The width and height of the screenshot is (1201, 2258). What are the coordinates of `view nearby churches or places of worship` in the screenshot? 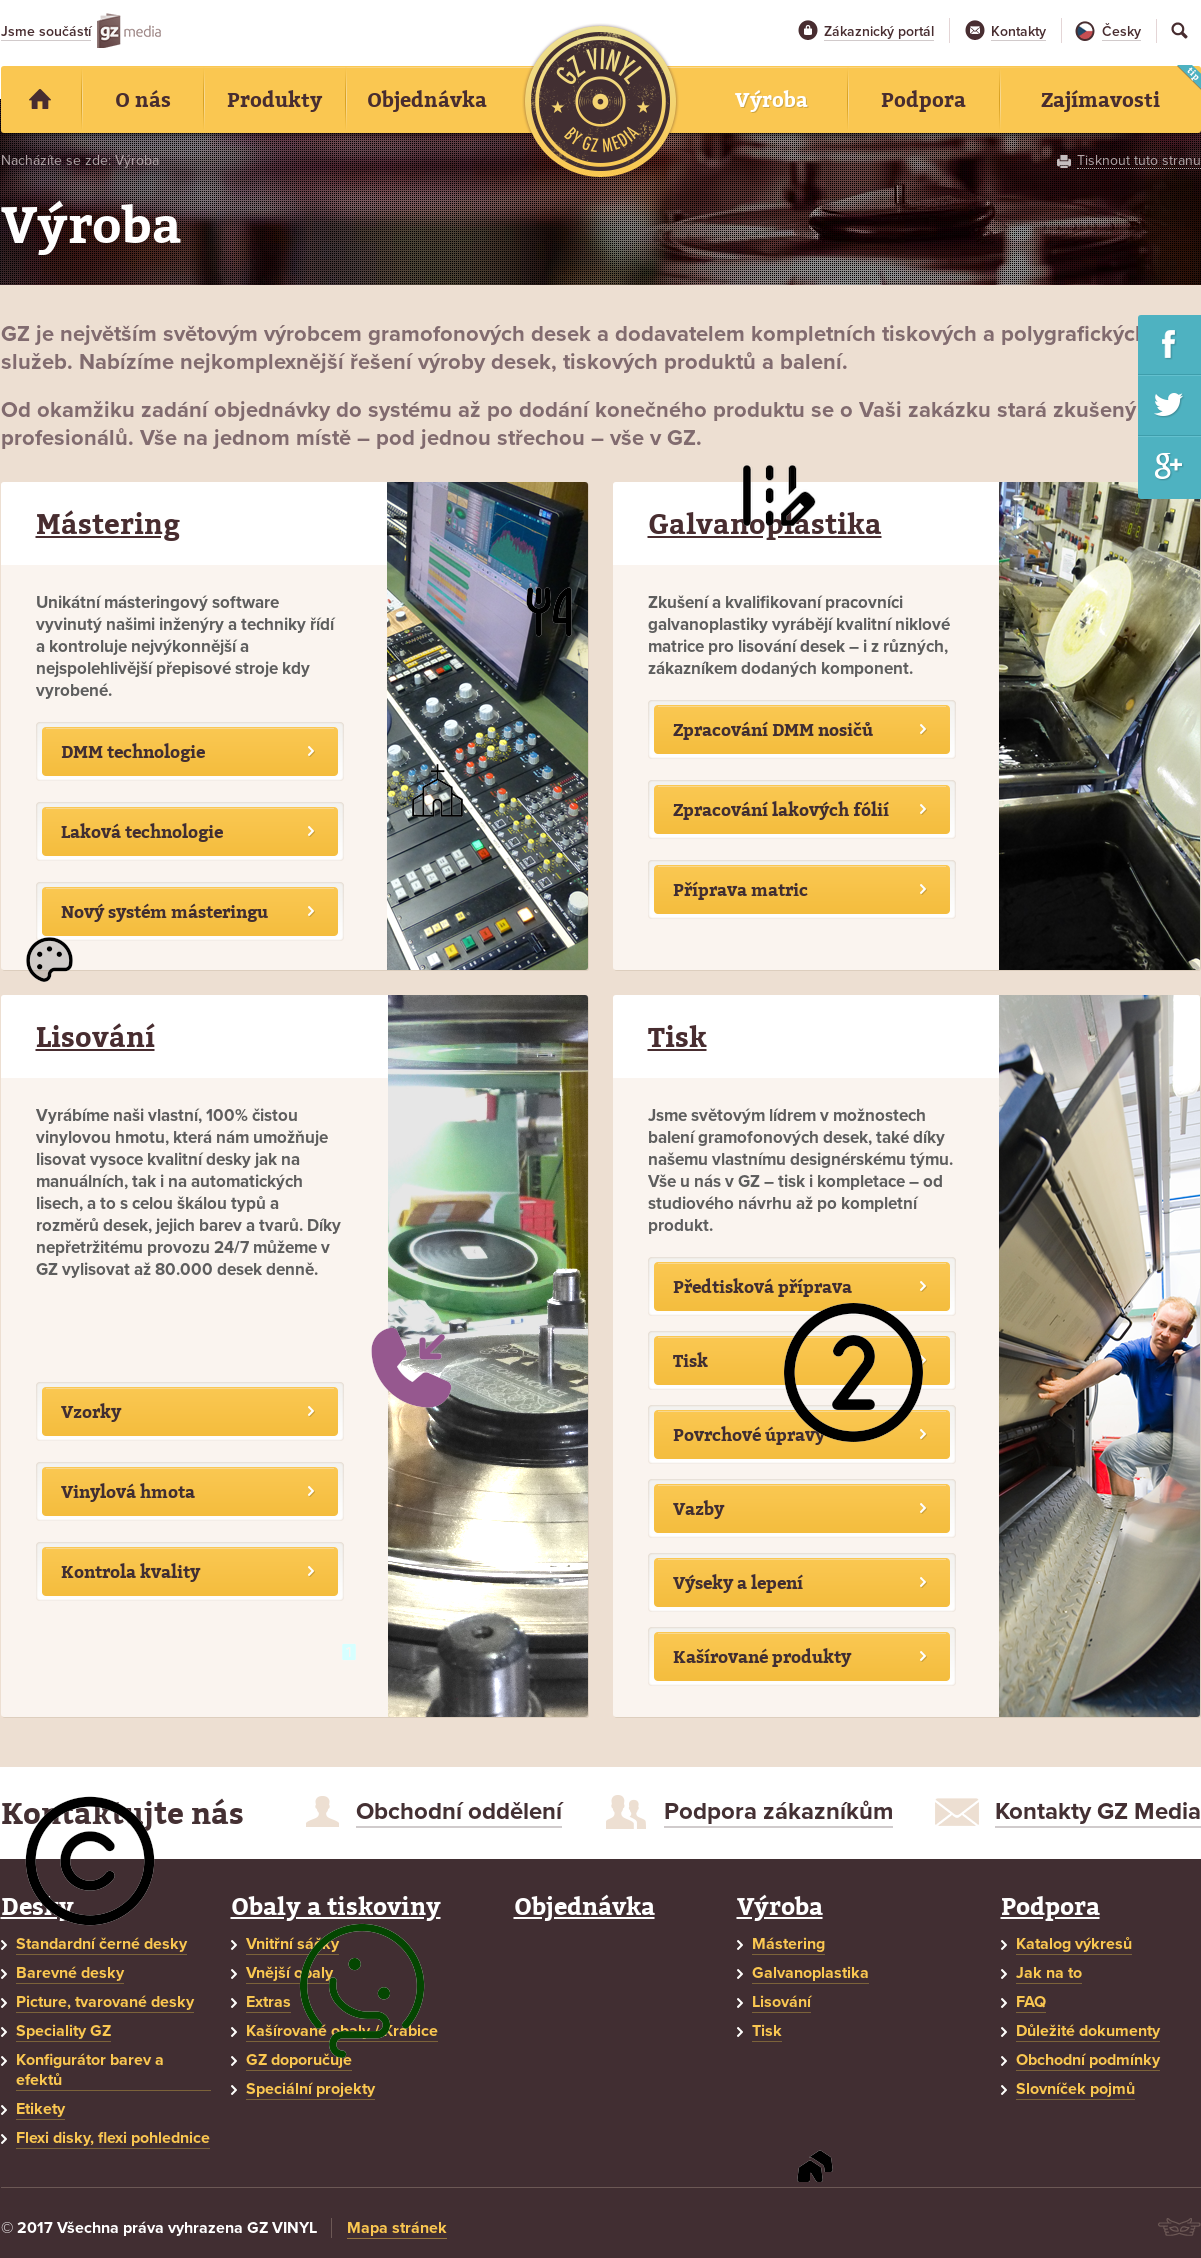 It's located at (437, 793).